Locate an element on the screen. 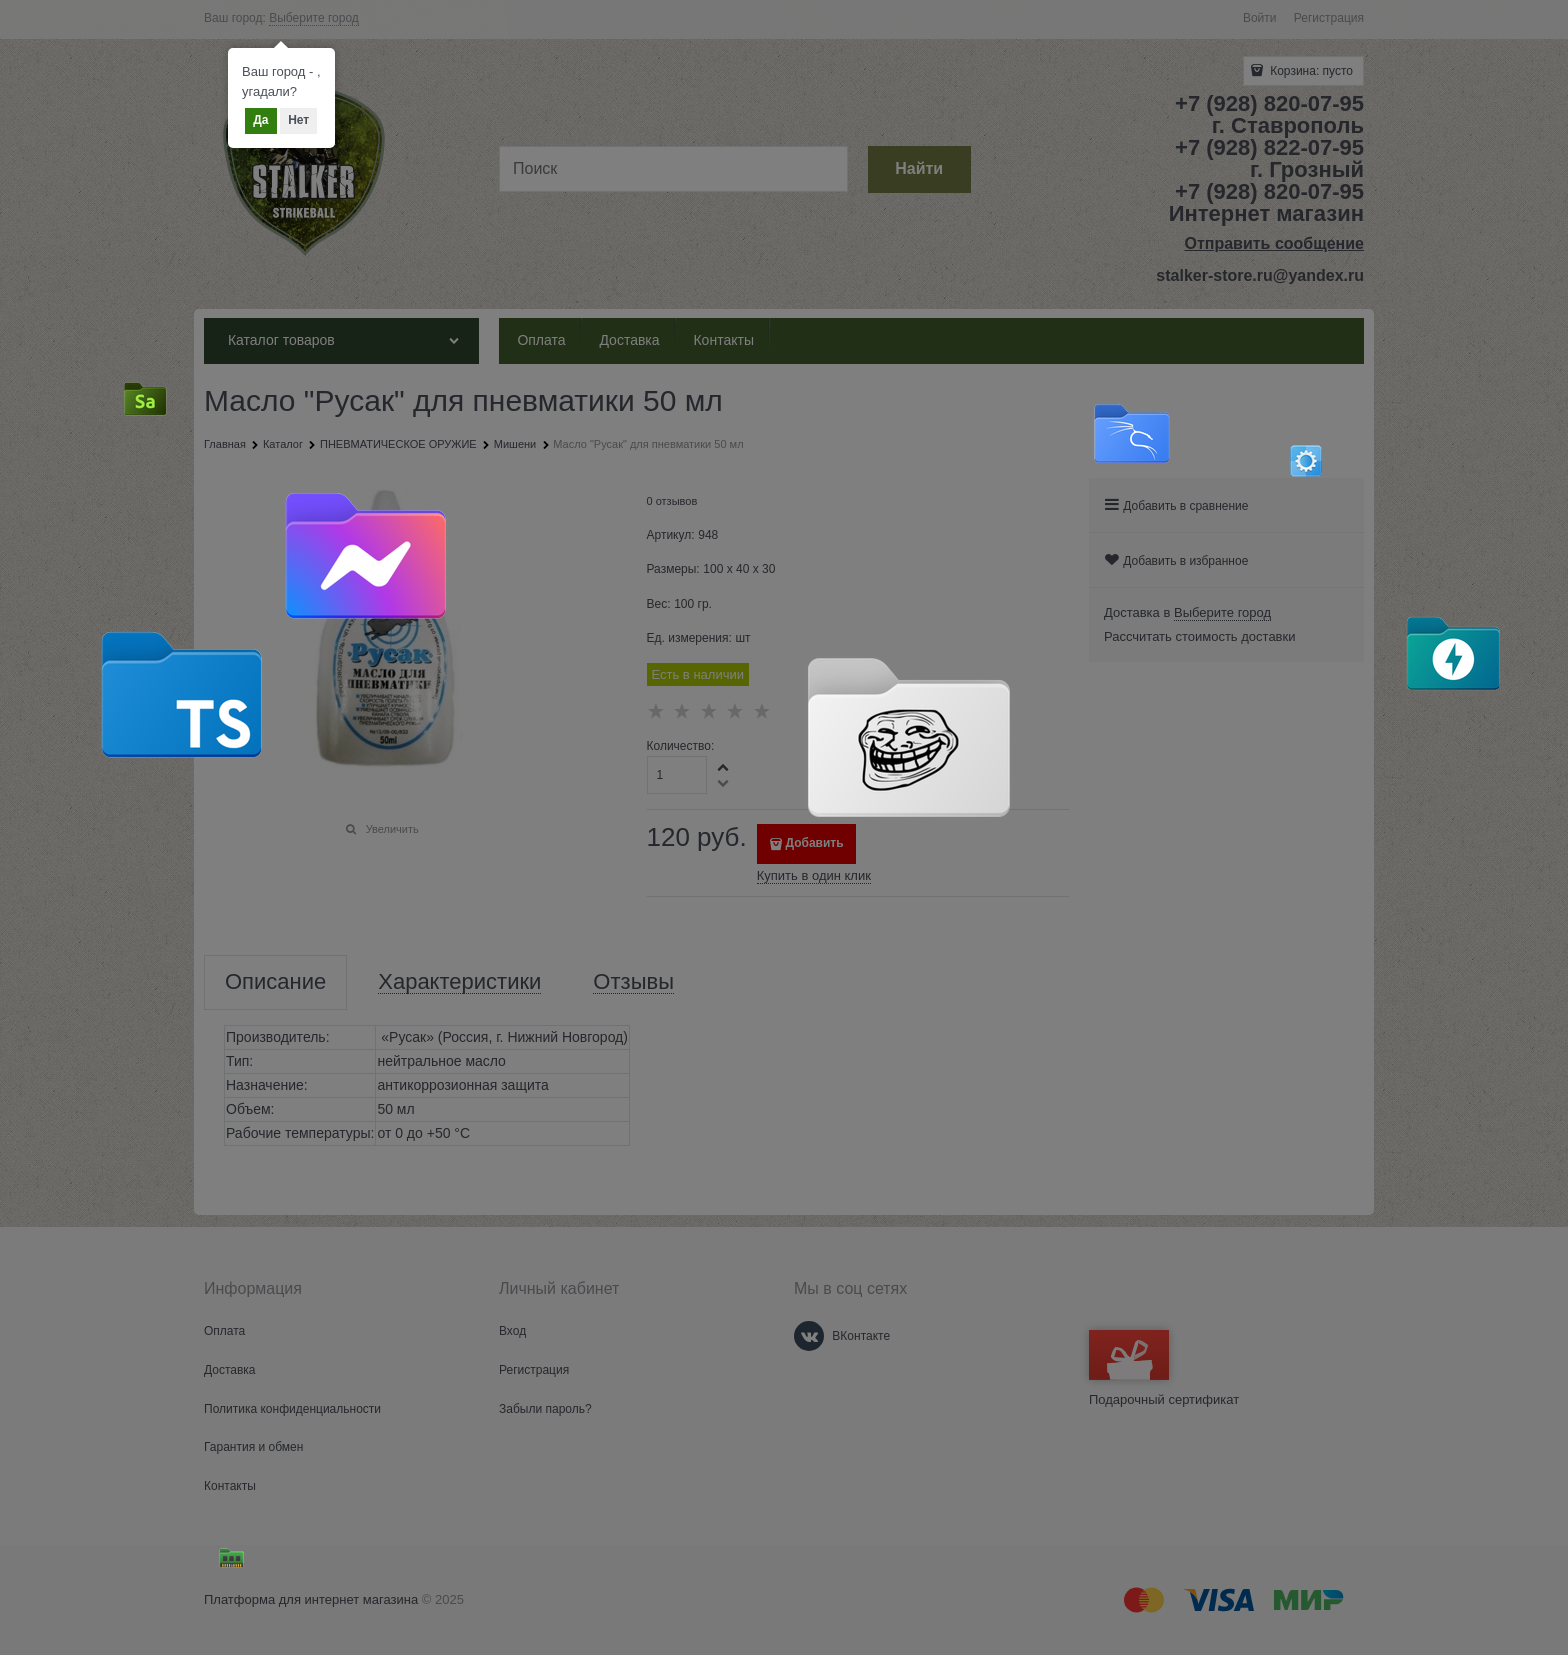  open Adobe Substance Sampler project folder is located at coordinates (145, 400).